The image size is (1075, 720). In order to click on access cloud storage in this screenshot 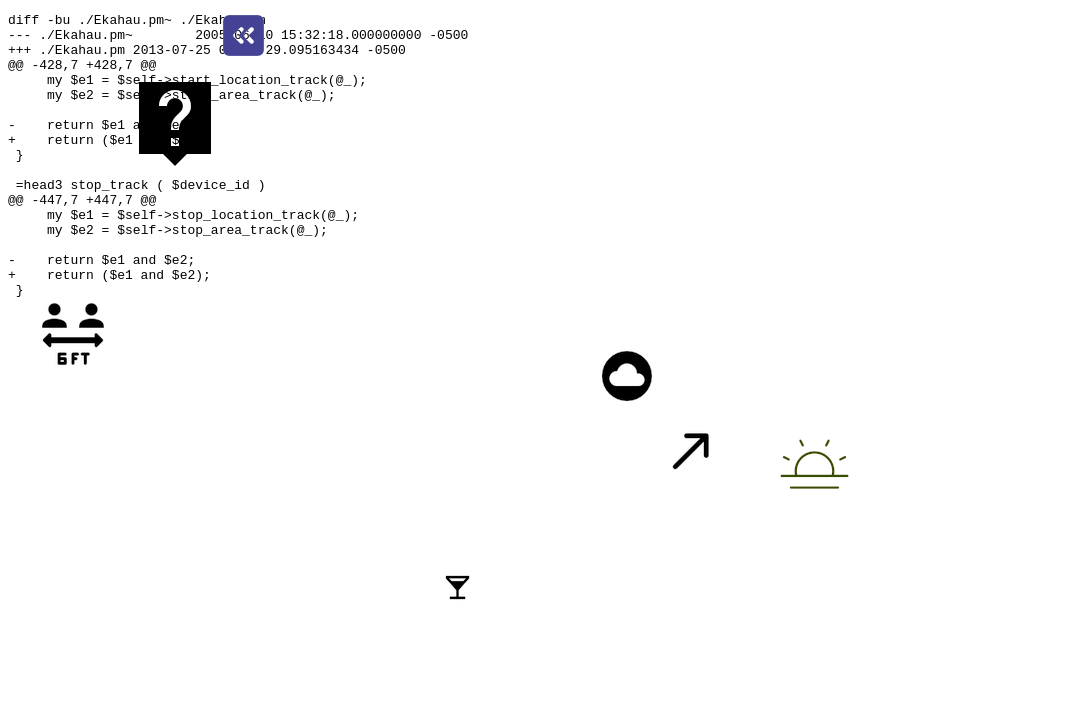, I will do `click(627, 376)`.